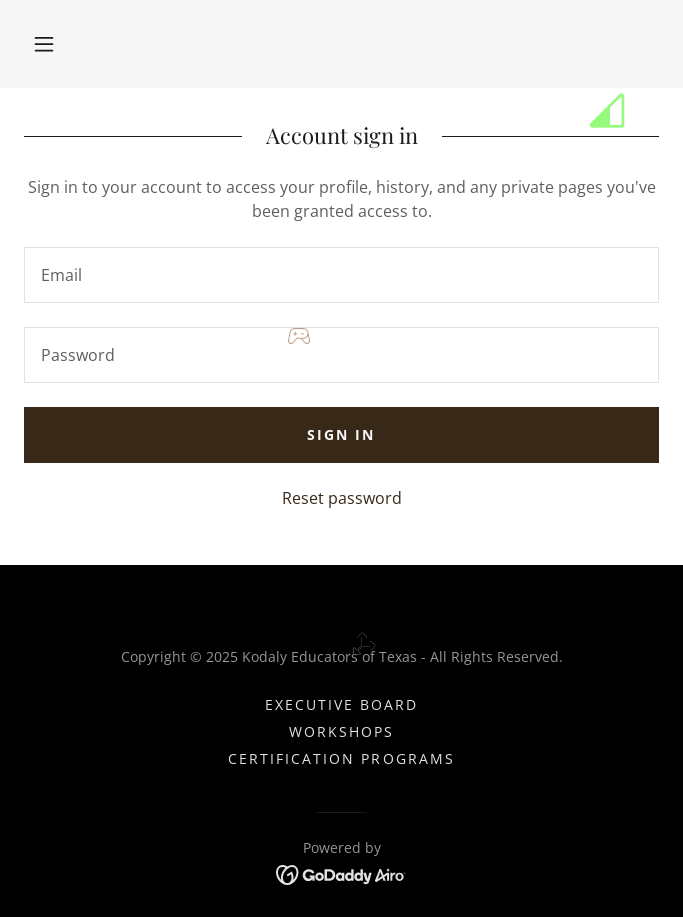  I want to click on access 3D vector or coordinate tools, so click(363, 645).